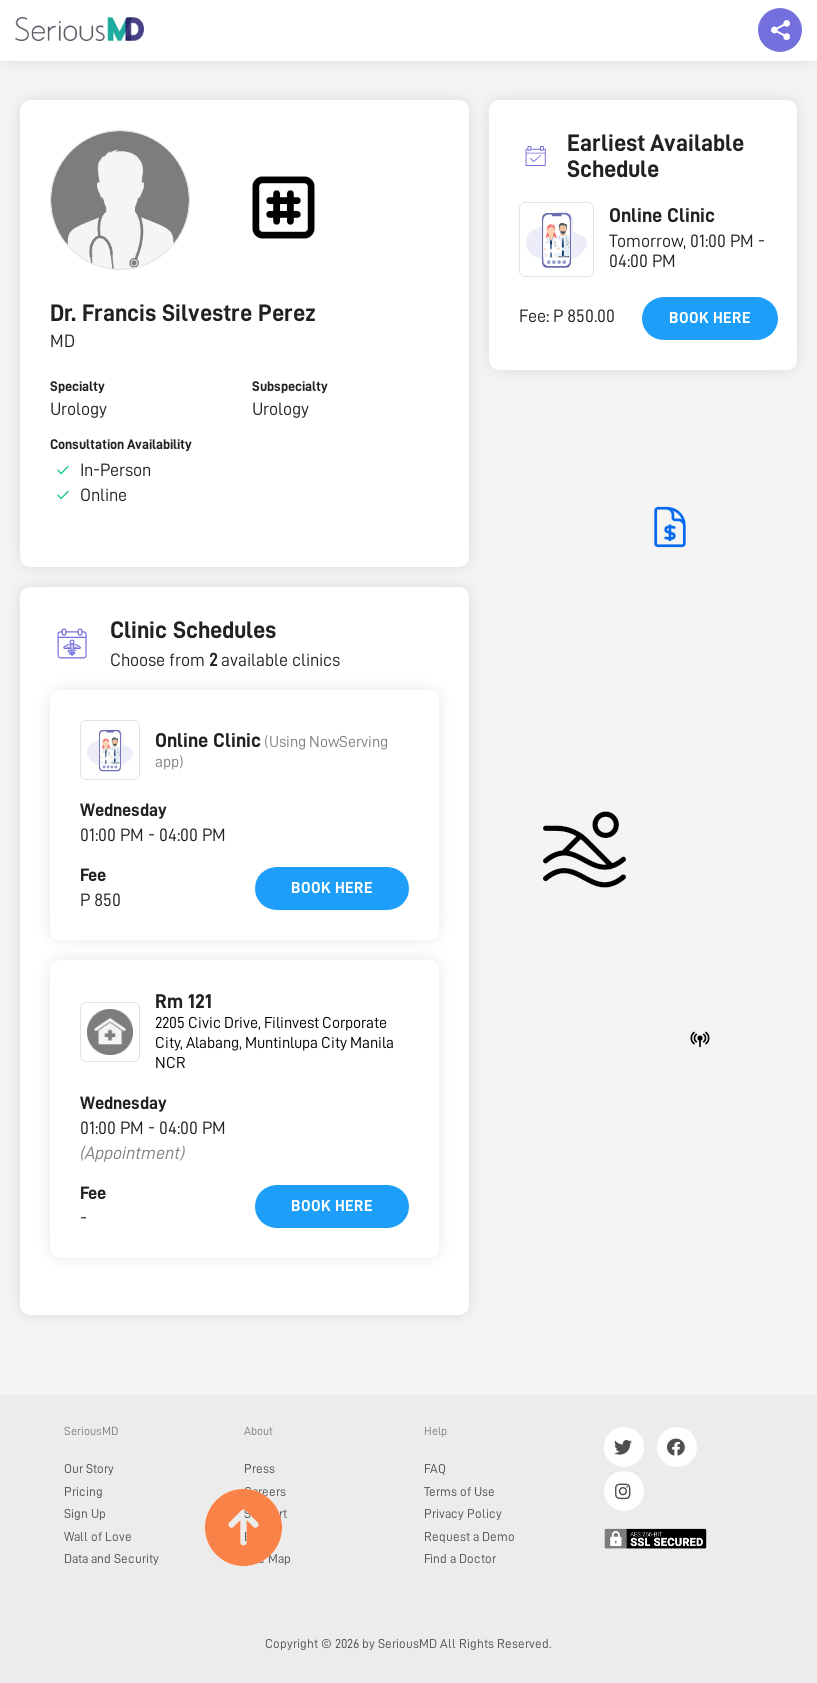 The height and width of the screenshot is (1683, 817). I want to click on access swimming or aquatic activities, so click(584, 849).